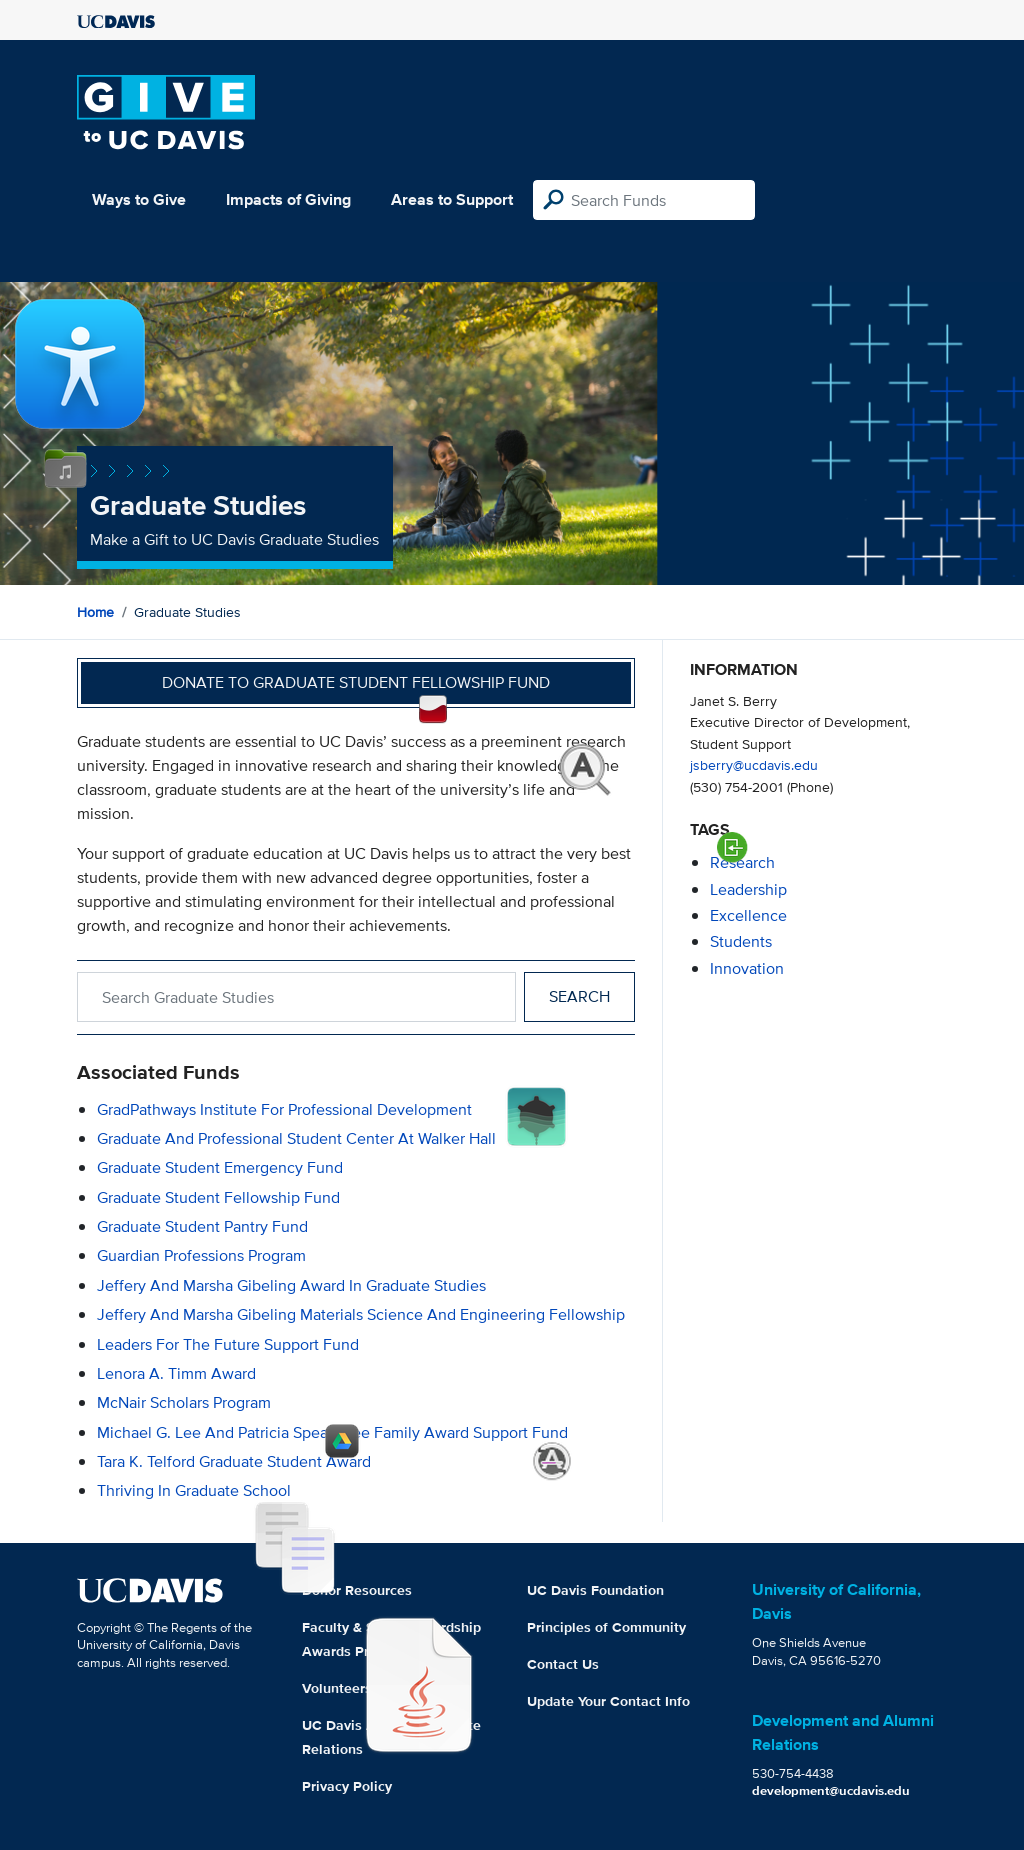 The image size is (1024, 1850). What do you see at coordinates (732, 847) in the screenshot?
I see `log out of your current session` at bounding box center [732, 847].